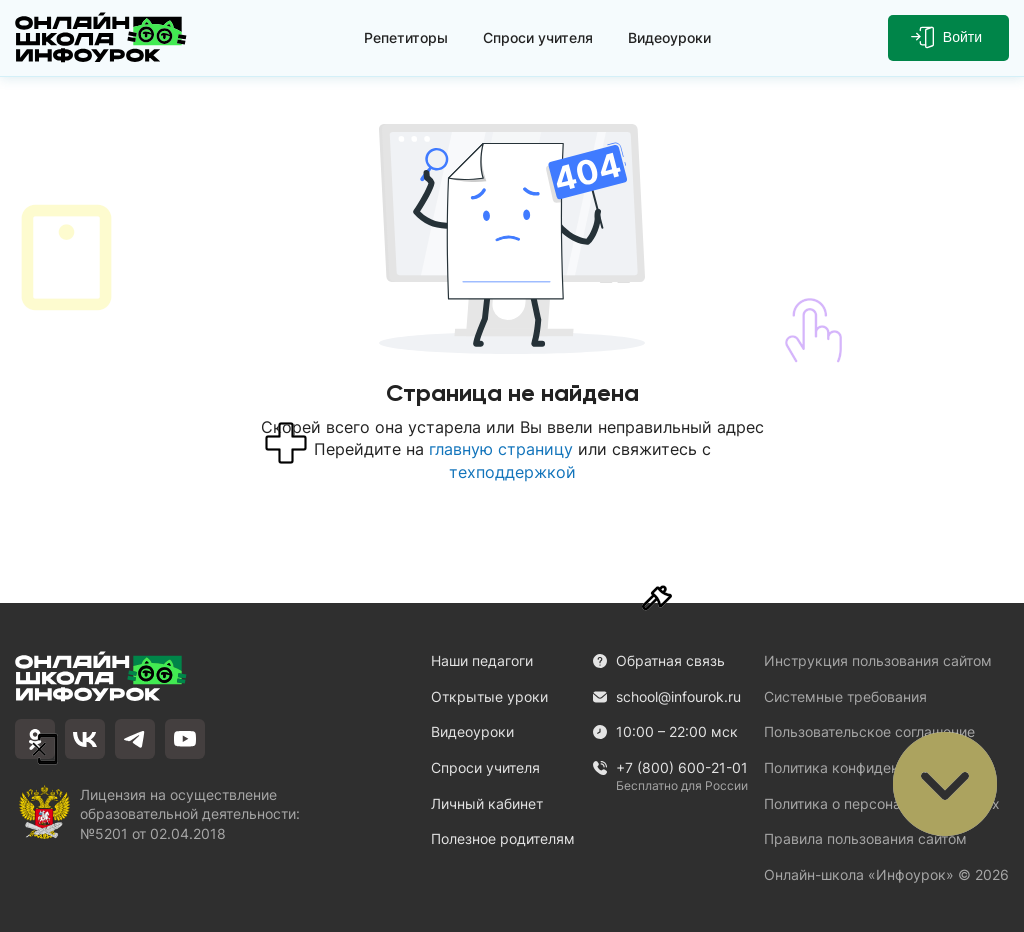 The width and height of the screenshot is (1024, 932). What do you see at coordinates (45, 749) in the screenshot?
I see `disconnect or unlink a mobile device` at bounding box center [45, 749].